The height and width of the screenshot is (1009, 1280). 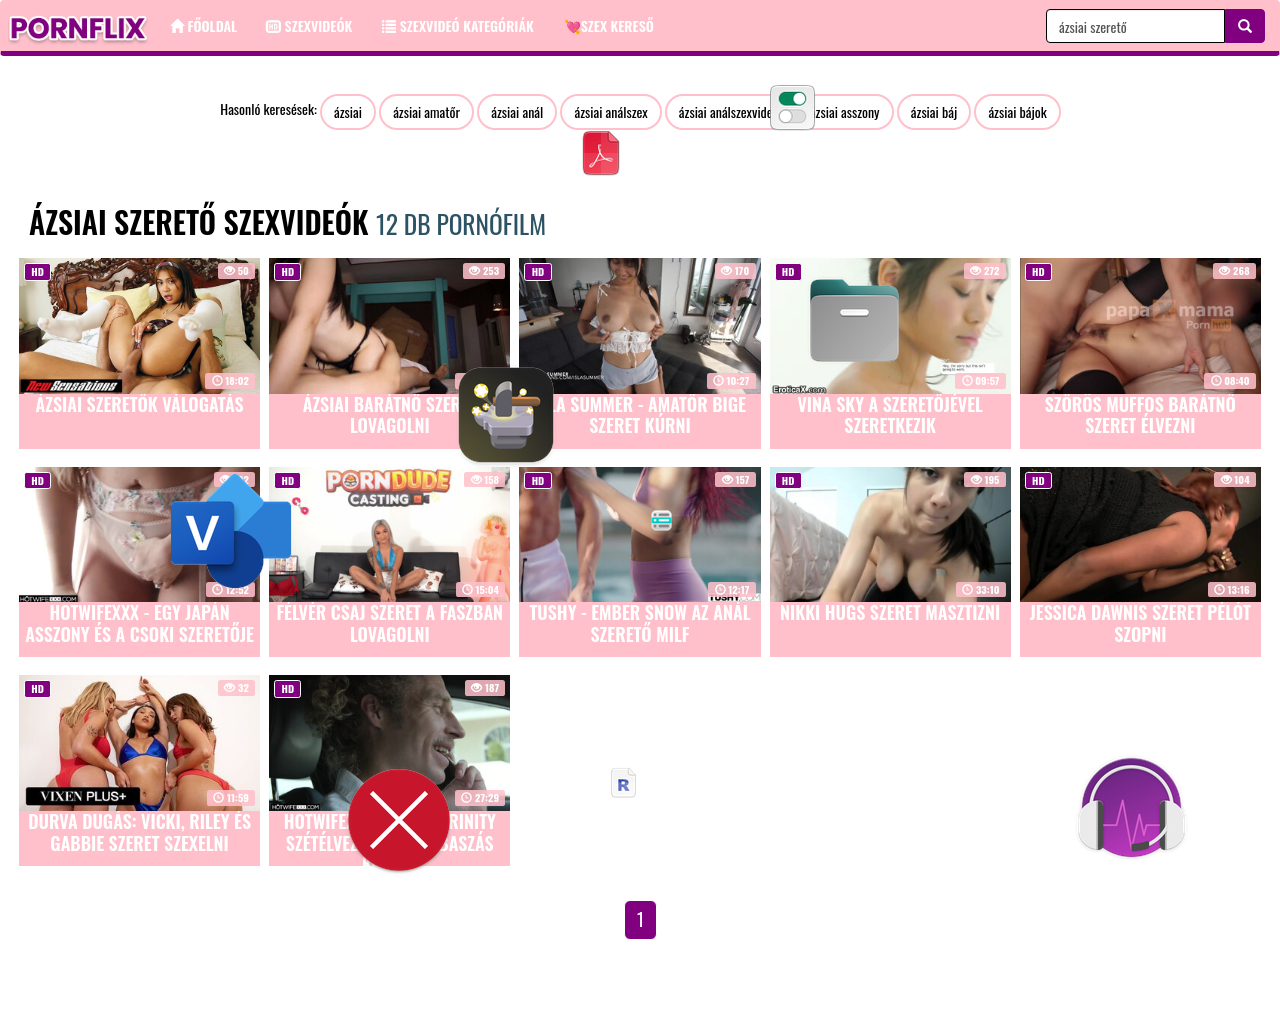 What do you see at coordinates (661, 520) in the screenshot?
I see `open libre menu editor app` at bounding box center [661, 520].